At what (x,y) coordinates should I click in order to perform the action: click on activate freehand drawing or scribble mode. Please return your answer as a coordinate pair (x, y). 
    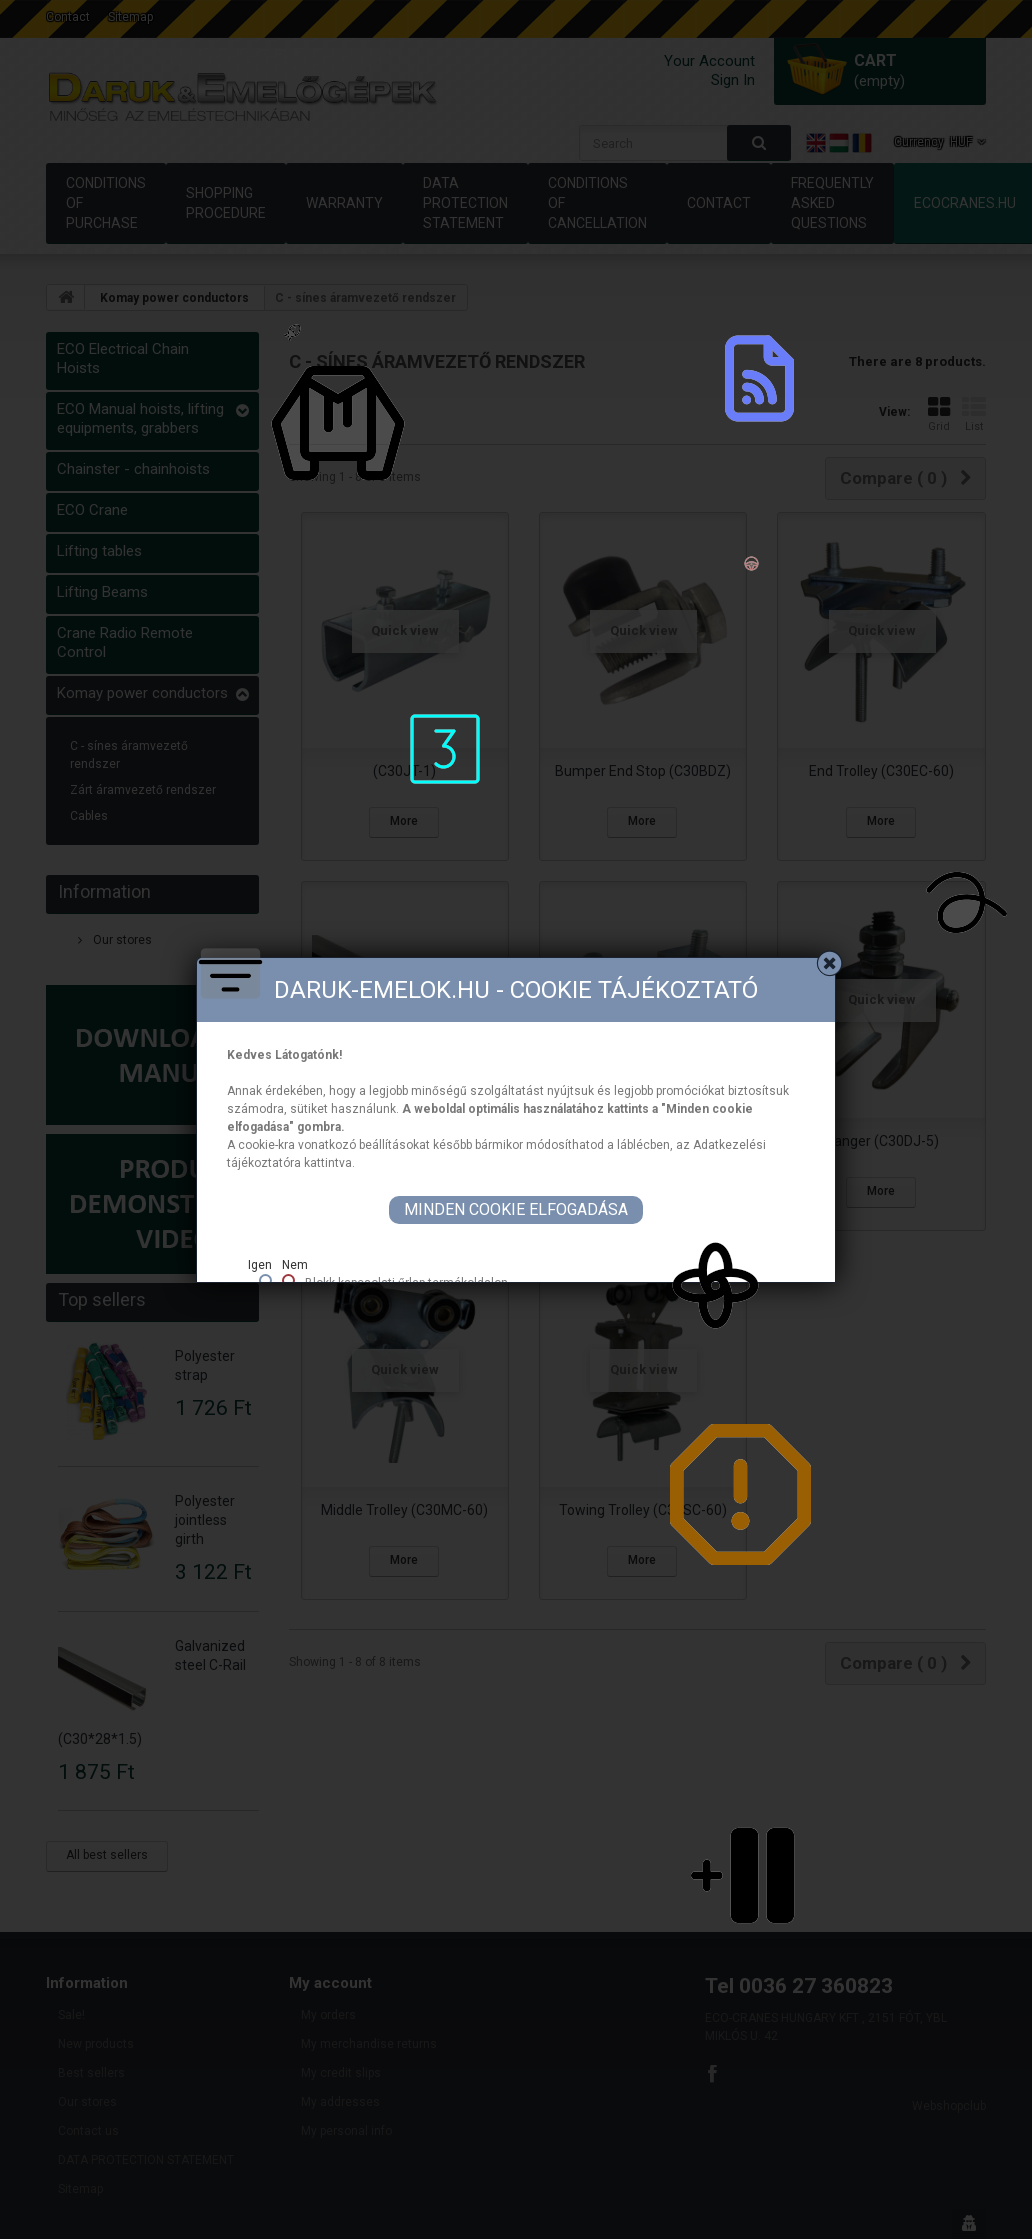
    Looking at the image, I should click on (962, 902).